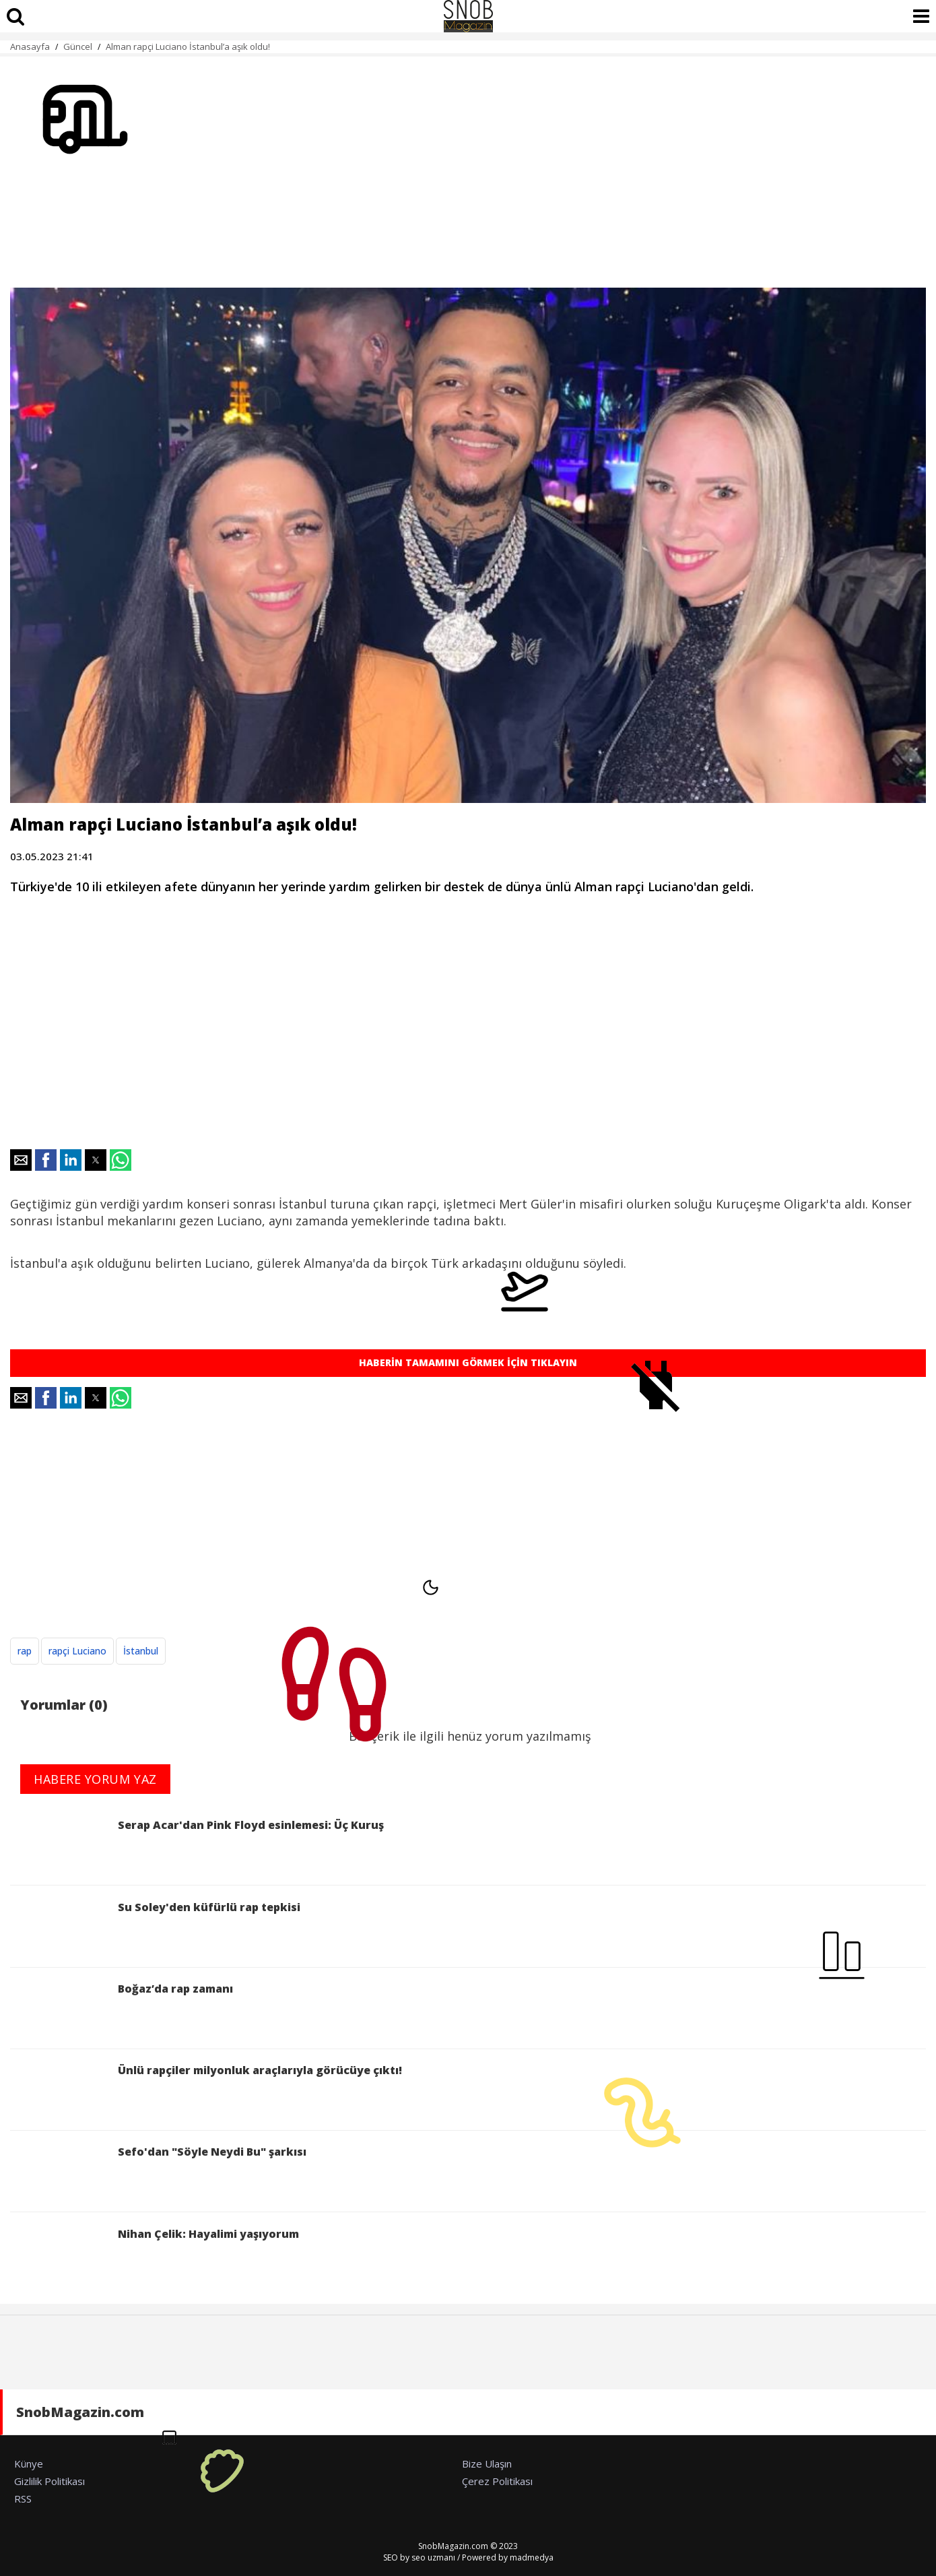 This screenshot has width=936, height=2576. I want to click on browse asian cuisine or dumpling restaurants, so click(222, 2471).